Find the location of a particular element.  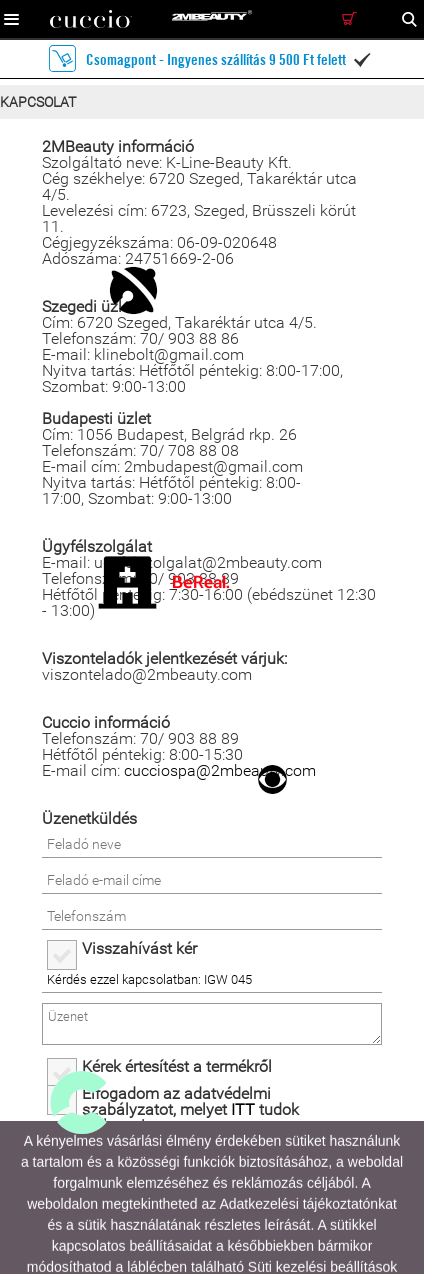

open the BeReal app is located at coordinates (201, 582).